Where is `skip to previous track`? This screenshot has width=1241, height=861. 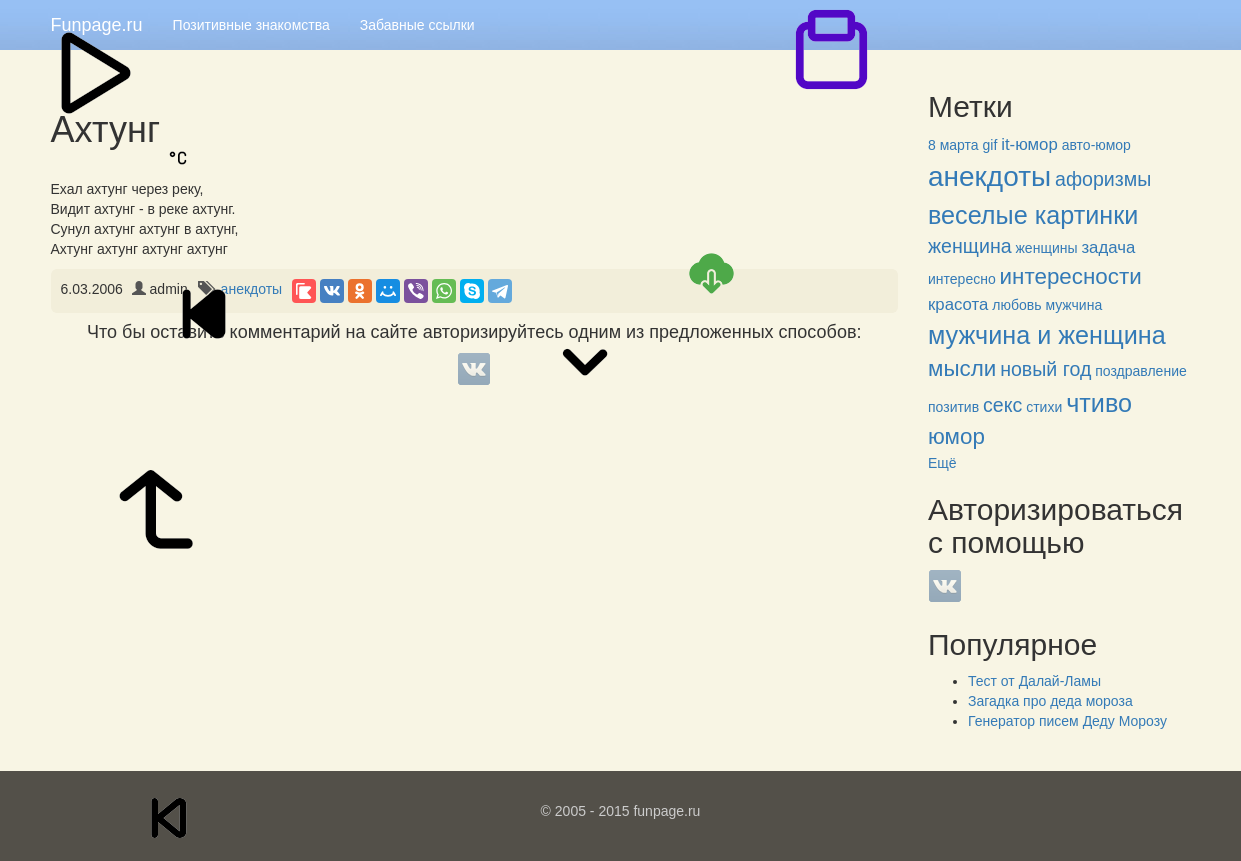
skip to previous track is located at coordinates (168, 818).